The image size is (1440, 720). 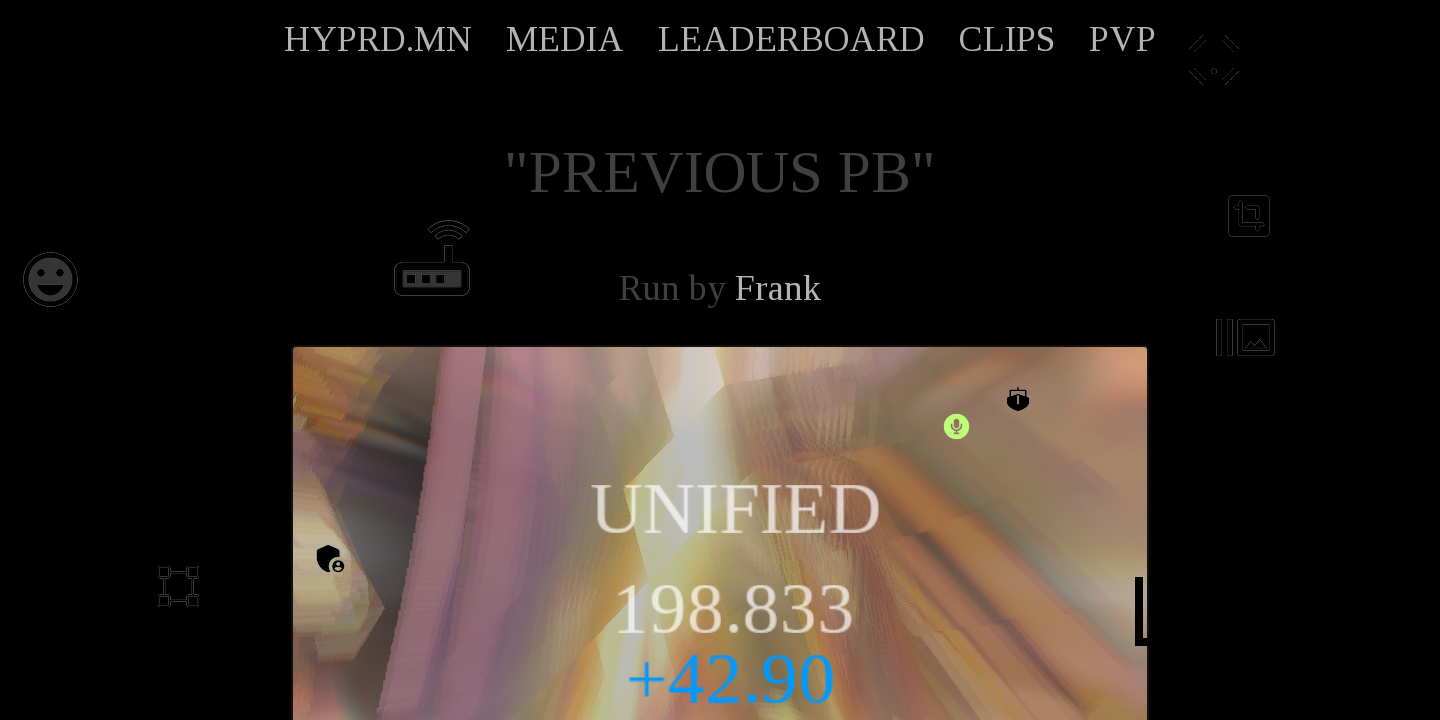 I want to click on access router or network settings, so click(x=432, y=258).